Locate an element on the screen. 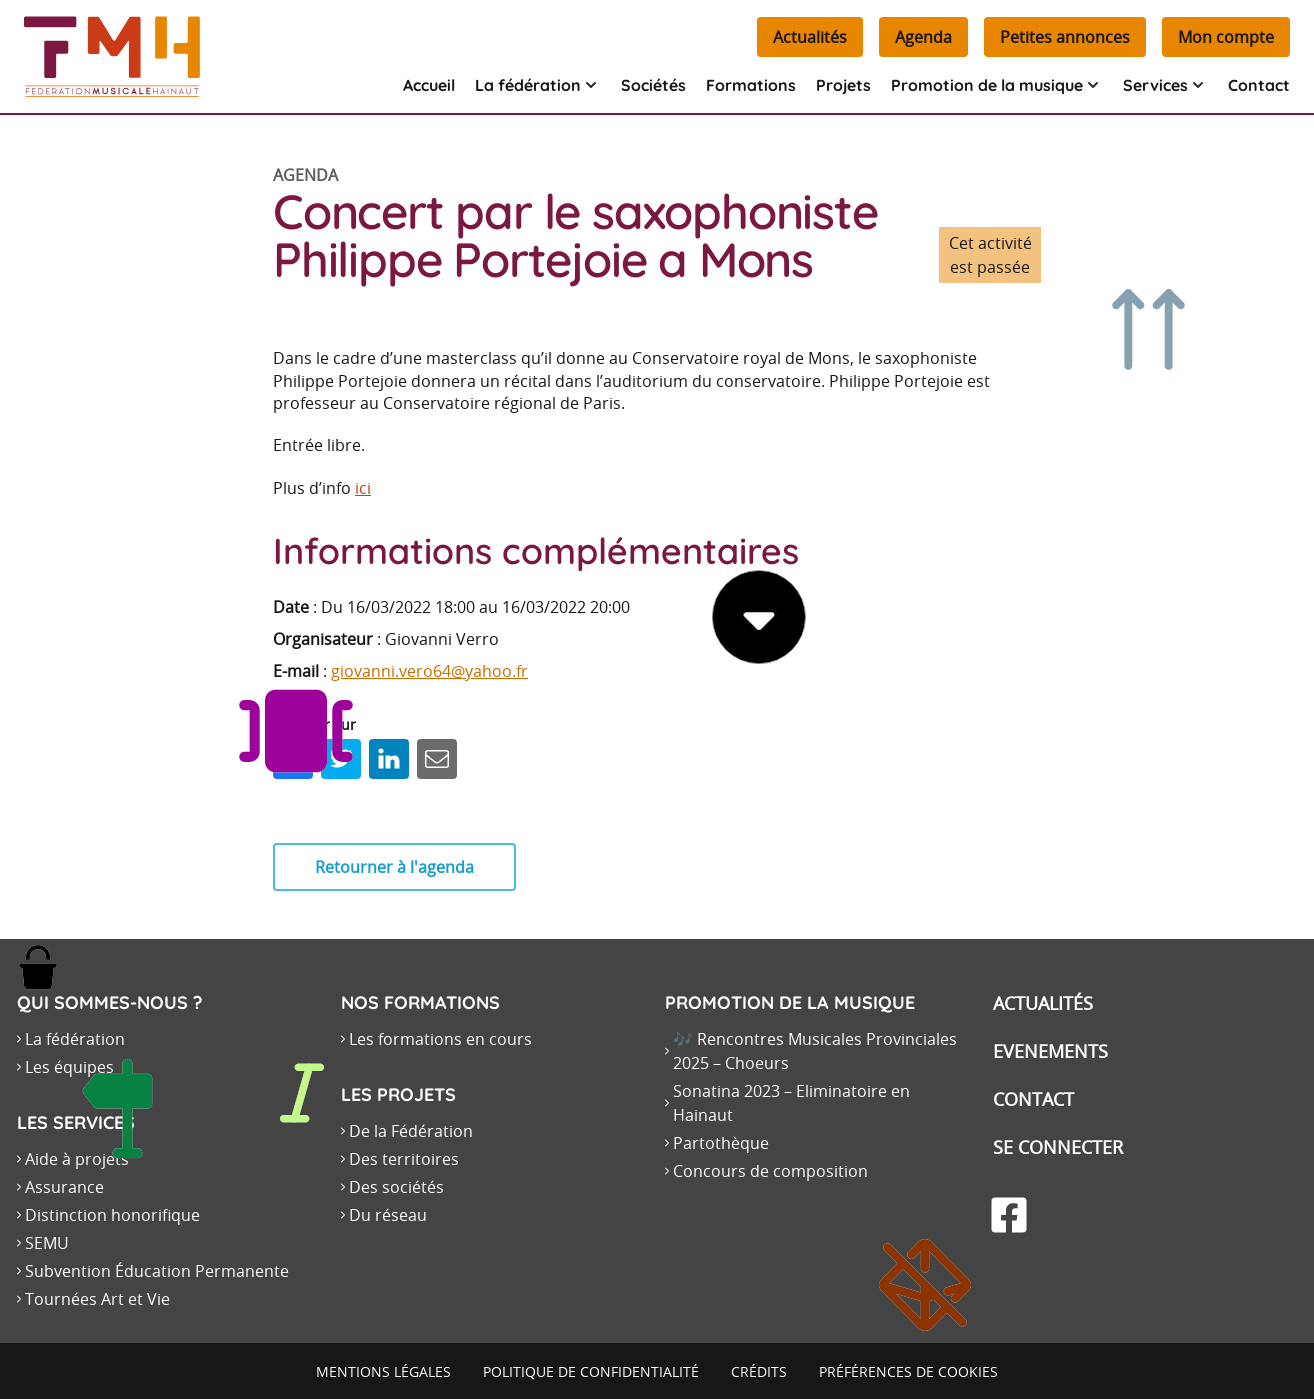 This screenshot has height=1399, width=1314. apply italic formatting to selected text is located at coordinates (302, 1093).